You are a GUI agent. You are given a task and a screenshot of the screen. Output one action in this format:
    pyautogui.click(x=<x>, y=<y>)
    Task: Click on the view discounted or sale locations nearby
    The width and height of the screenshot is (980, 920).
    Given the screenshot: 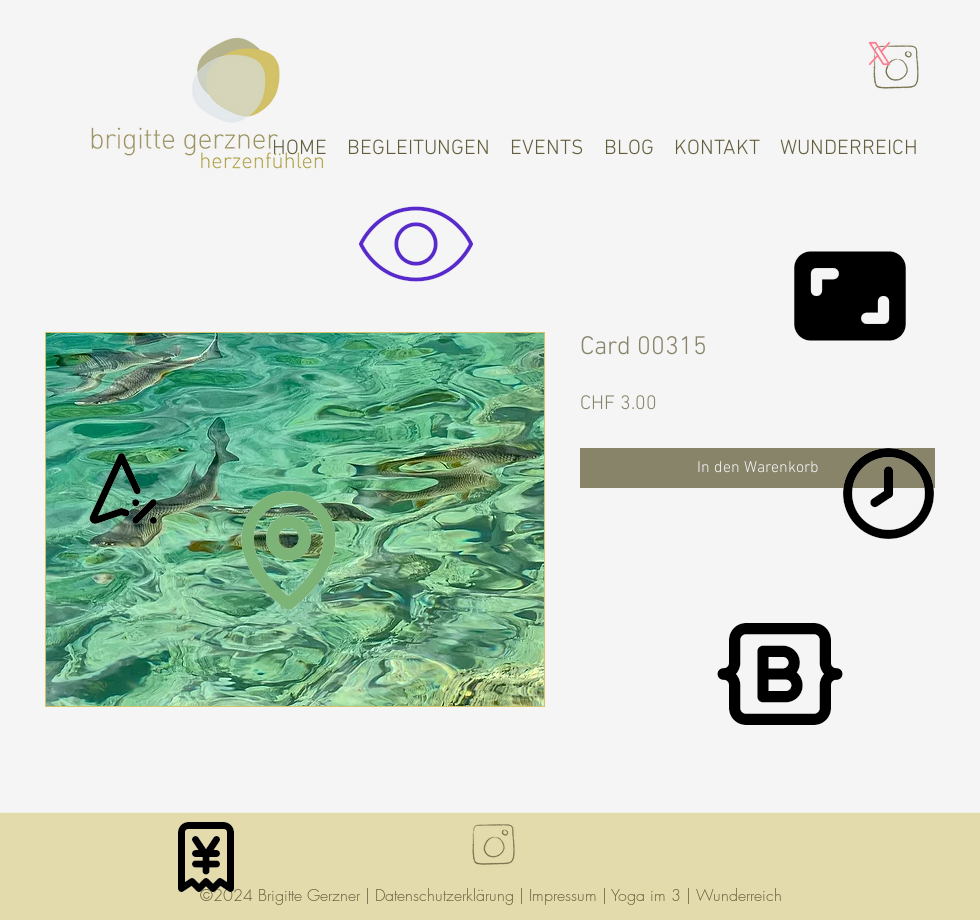 What is the action you would take?
    pyautogui.click(x=121, y=488)
    